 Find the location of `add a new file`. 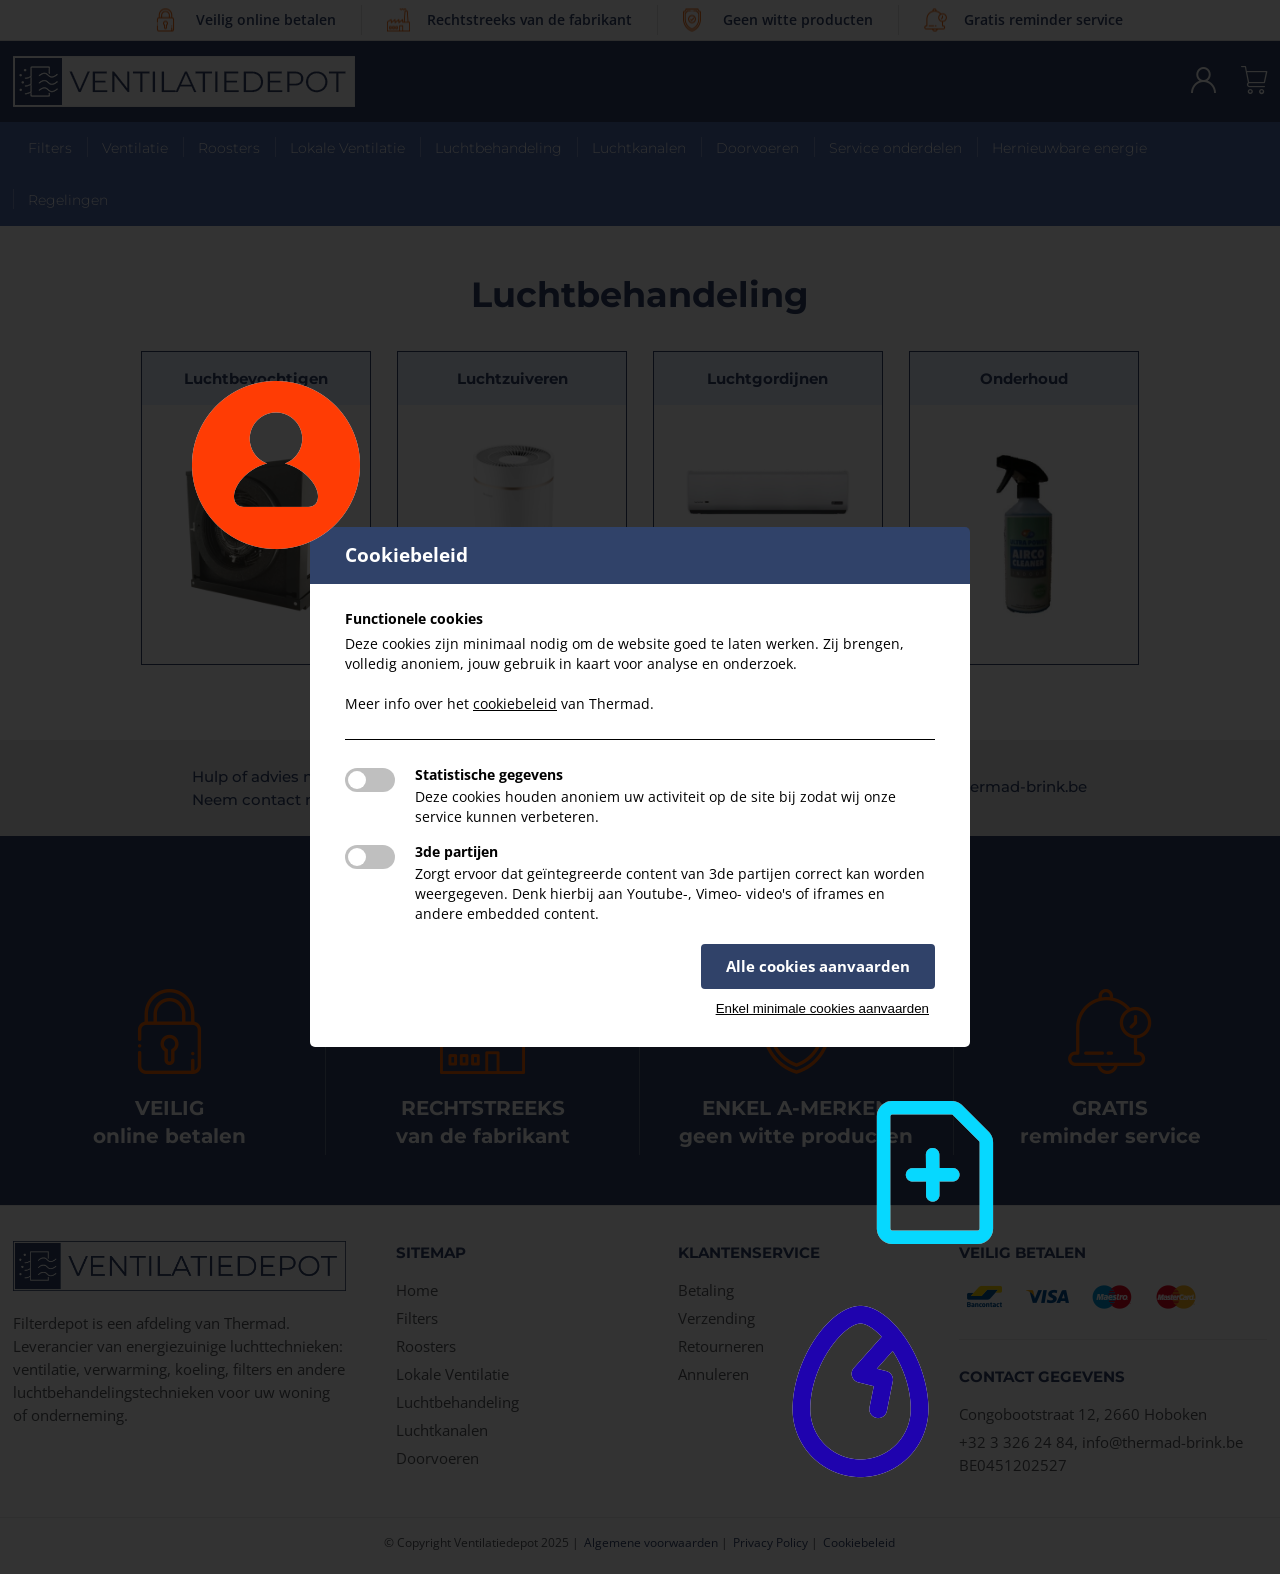

add a new file is located at coordinates (930, 1172).